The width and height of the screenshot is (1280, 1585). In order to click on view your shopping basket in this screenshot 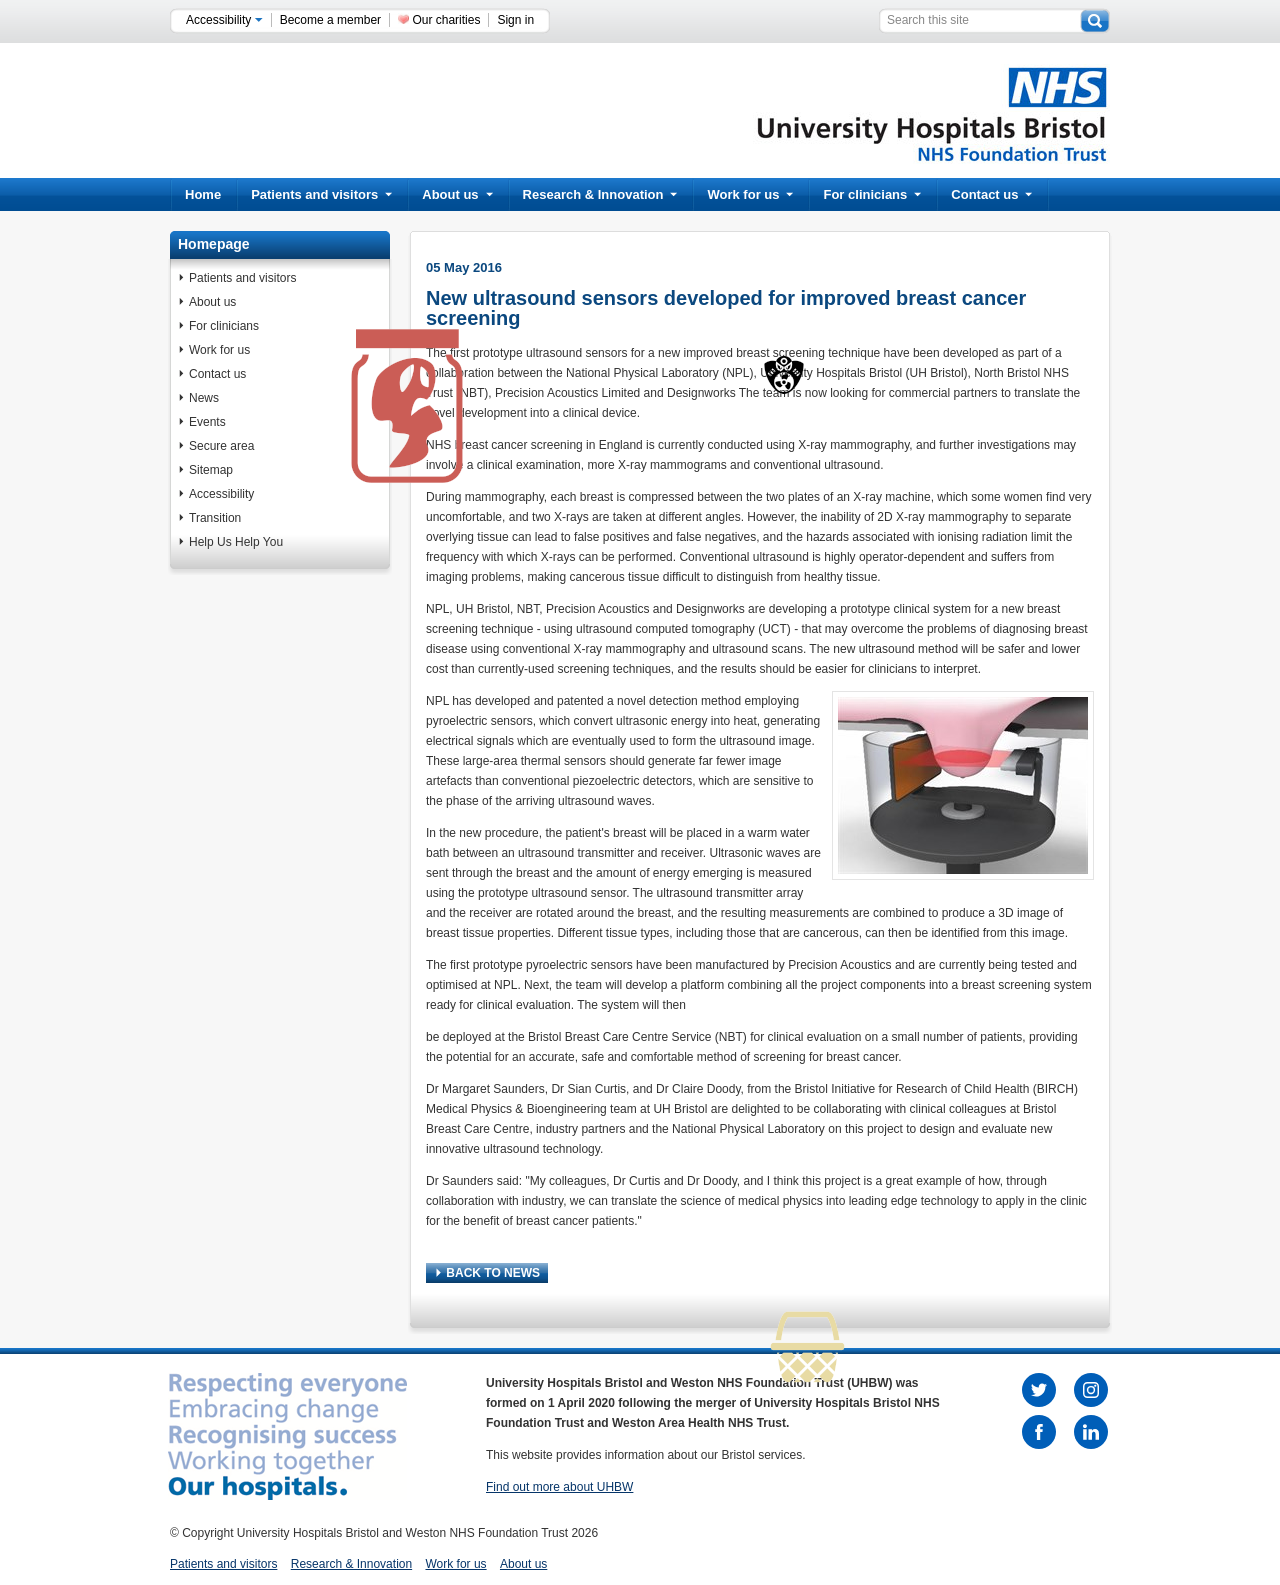, I will do `click(807, 1346)`.